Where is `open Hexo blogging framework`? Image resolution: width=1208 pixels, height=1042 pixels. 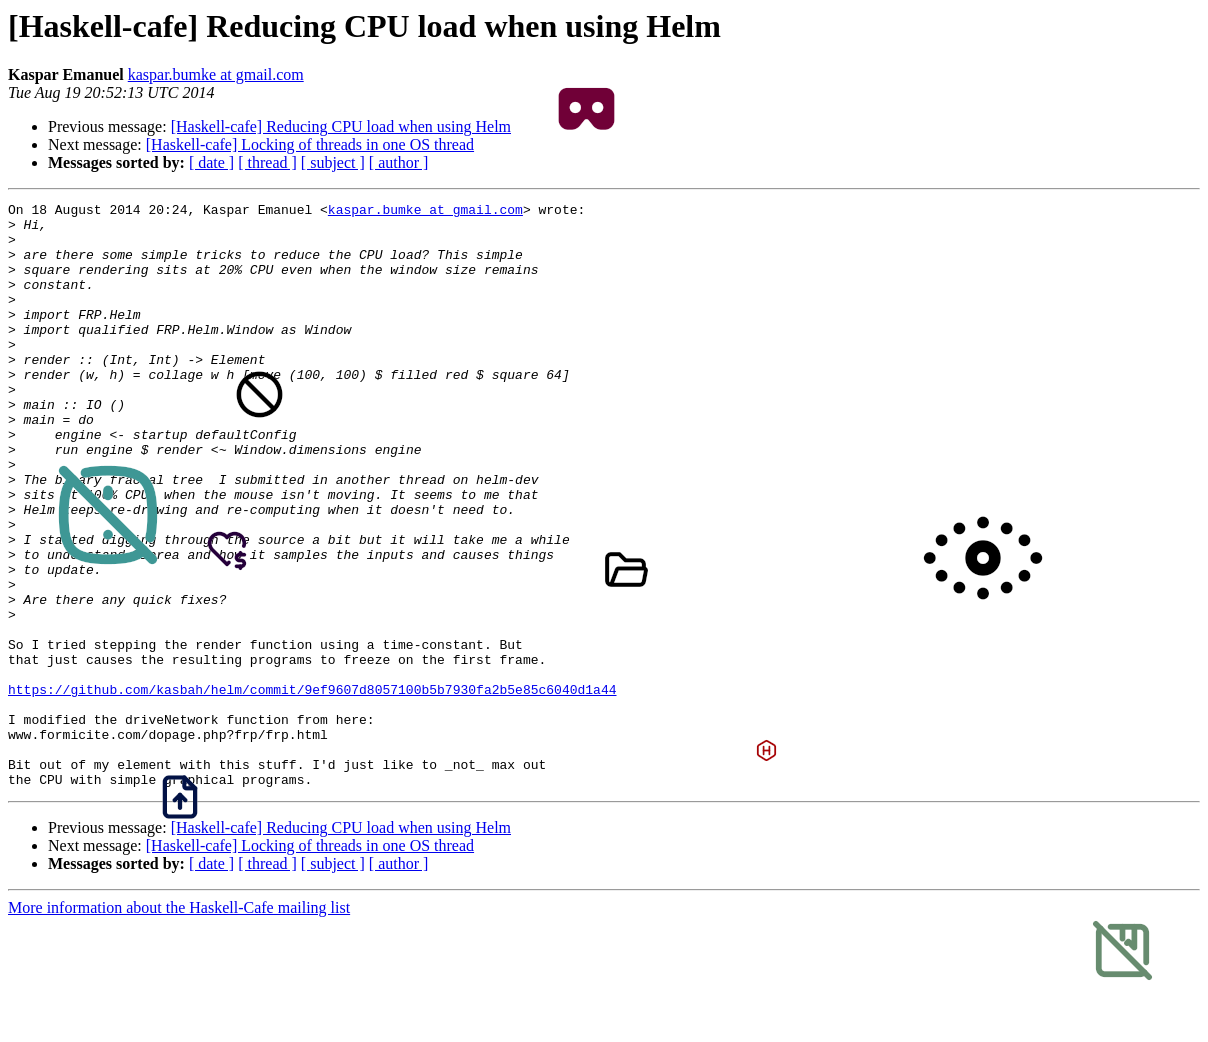
open Hexo blogging framework is located at coordinates (766, 750).